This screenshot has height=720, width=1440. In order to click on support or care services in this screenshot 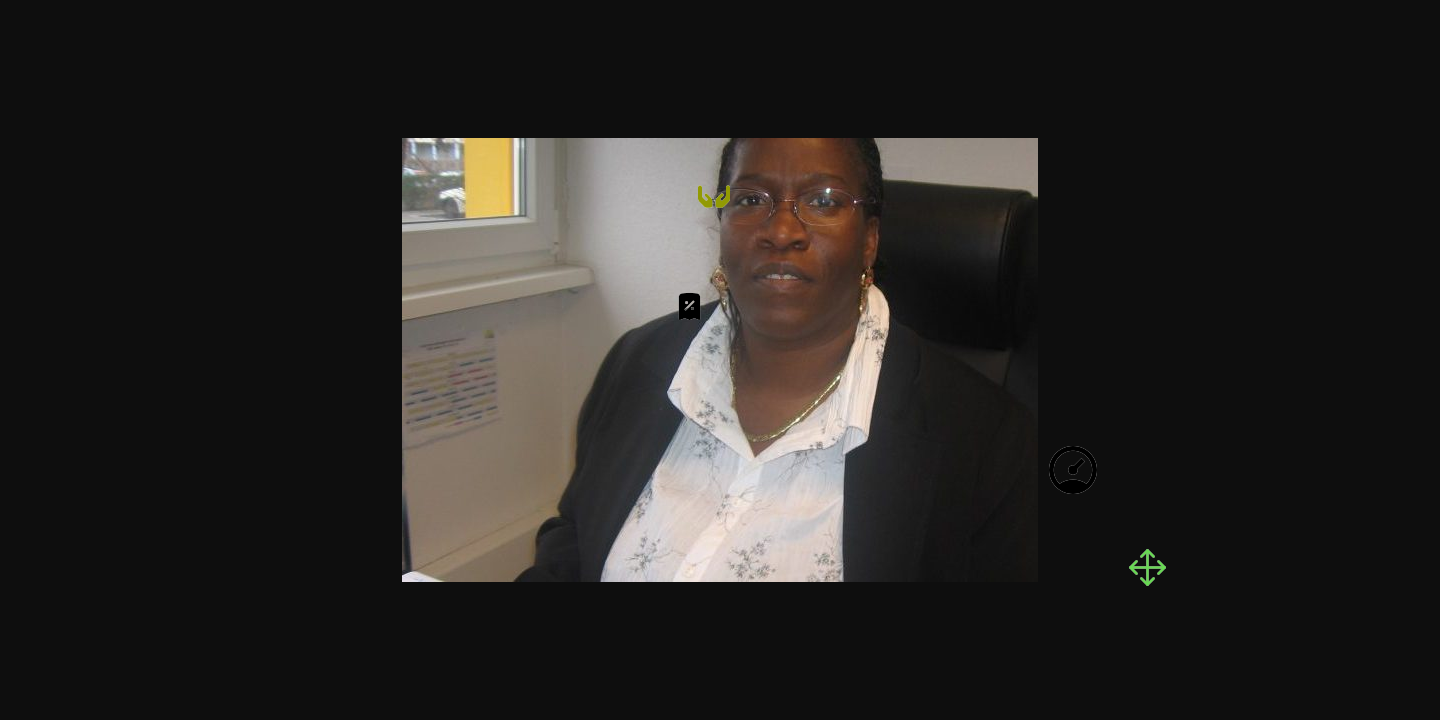, I will do `click(714, 195)`.